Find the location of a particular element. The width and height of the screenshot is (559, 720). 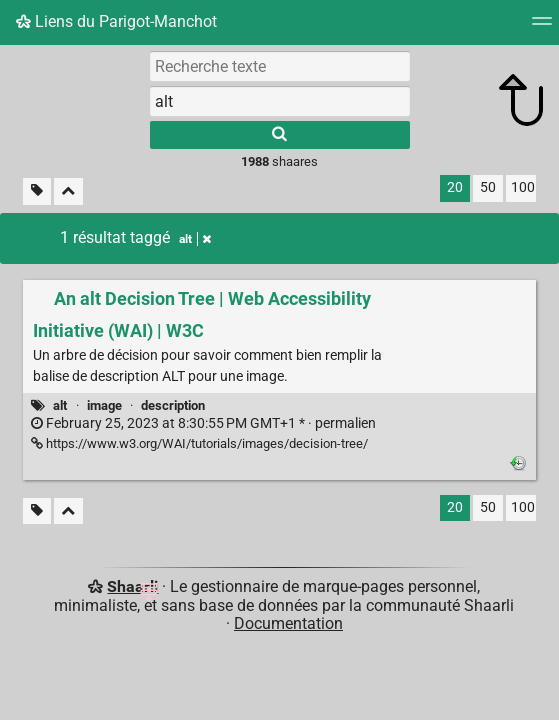

add a new row below is located at coordinates (149, 591).